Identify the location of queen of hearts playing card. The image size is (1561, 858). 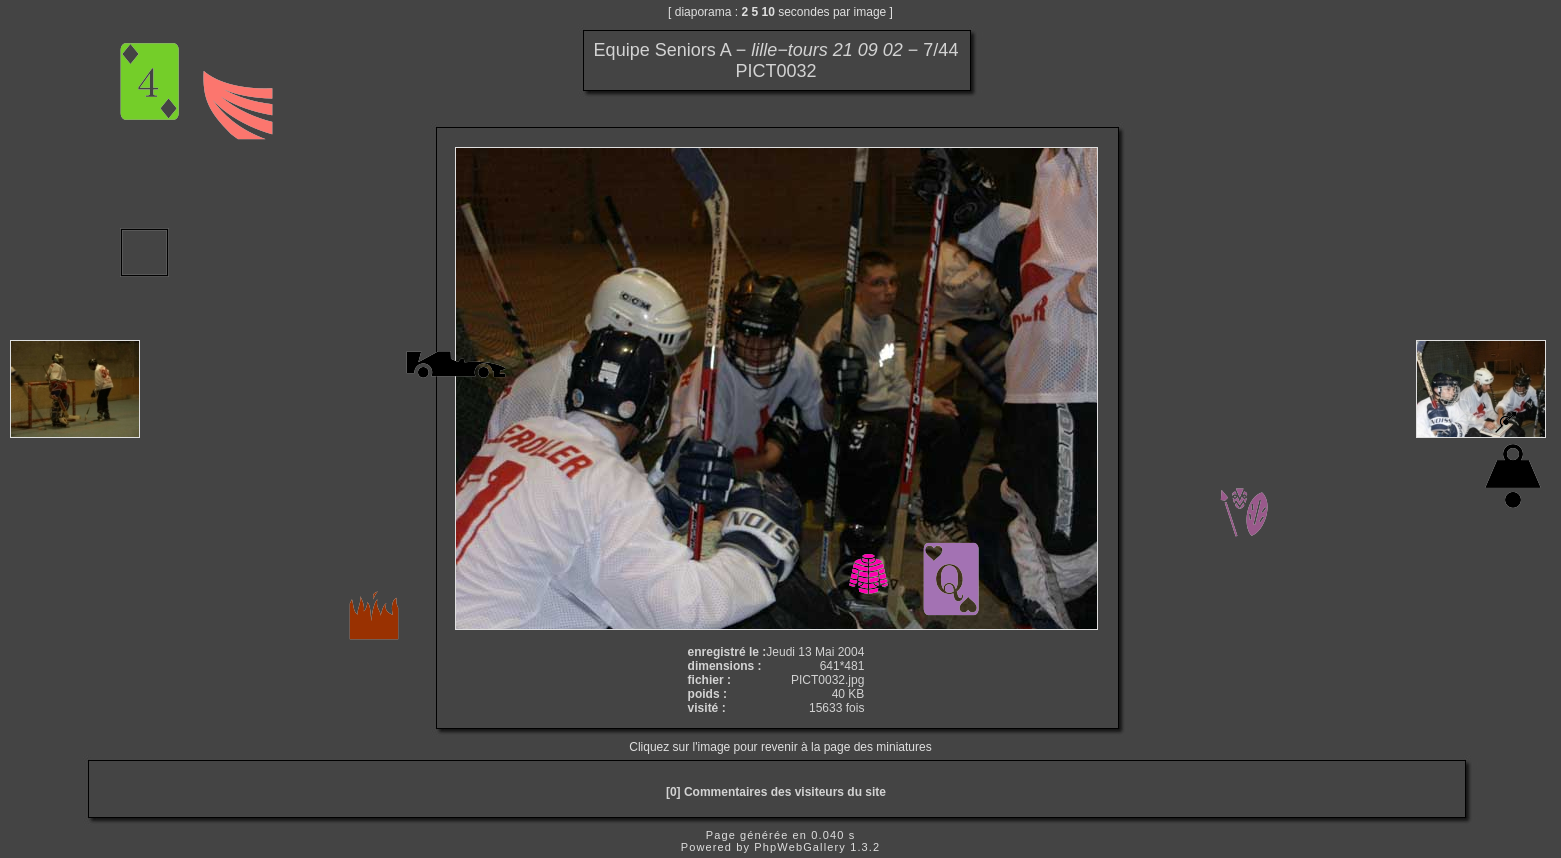
(951, 579).